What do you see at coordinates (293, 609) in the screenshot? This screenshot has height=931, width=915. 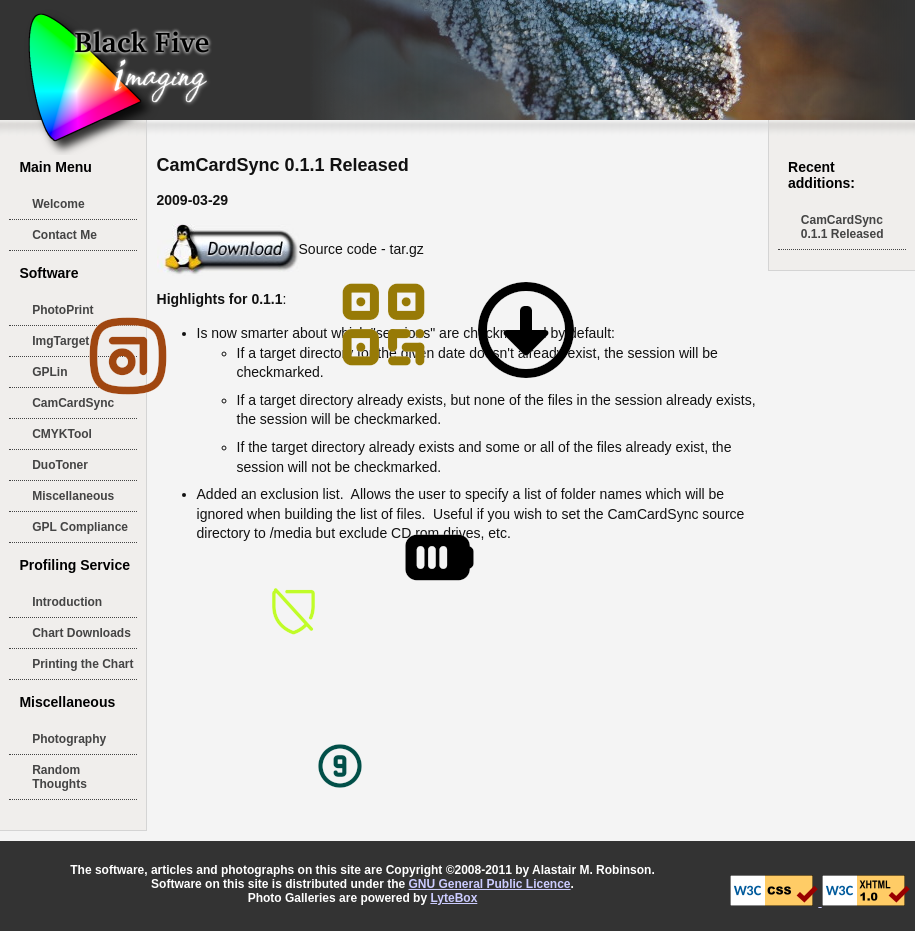 I see `security or protection is disabled` at bounding box center [293, 609].